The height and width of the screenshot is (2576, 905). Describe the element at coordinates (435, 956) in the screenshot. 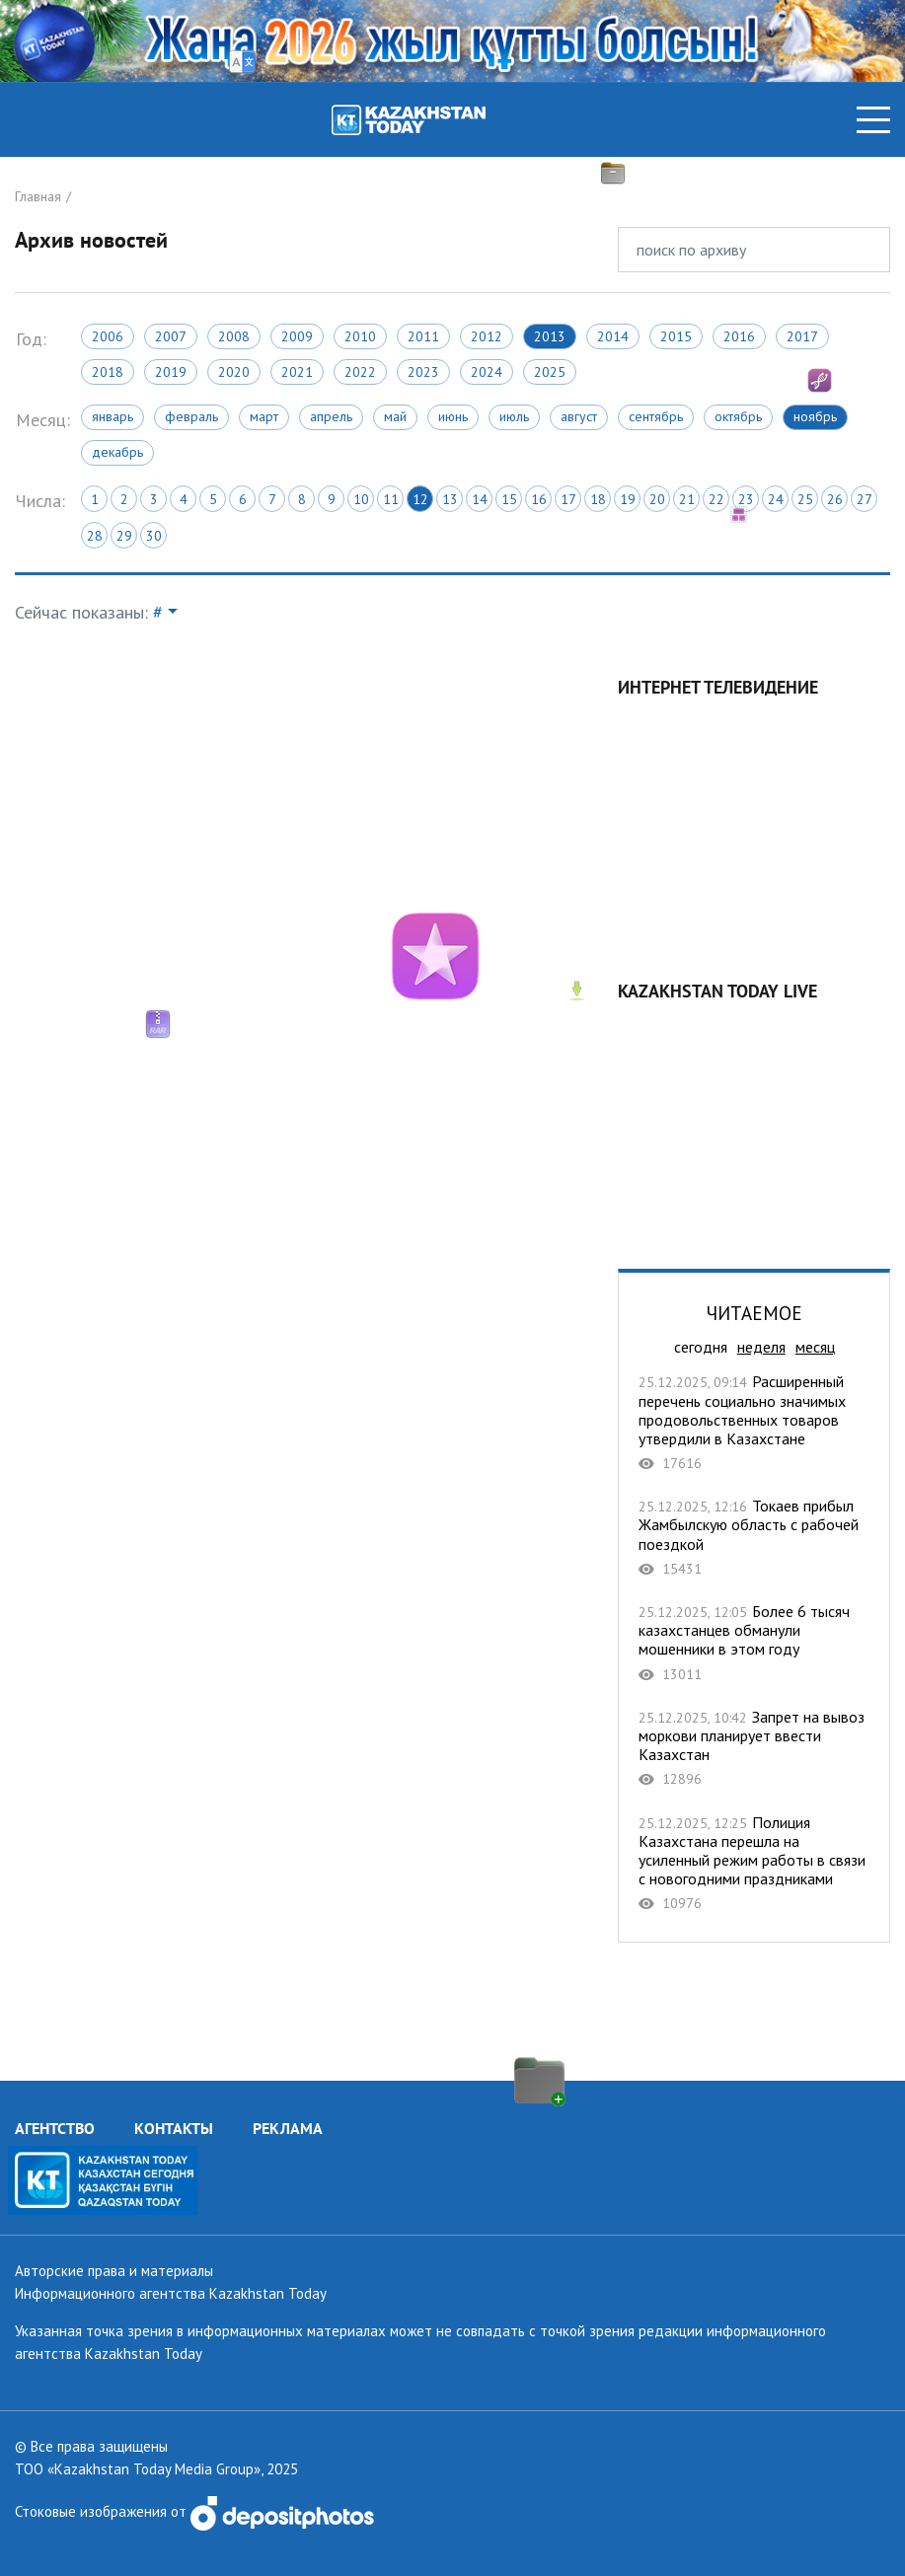

I see `open the iTunes Store app` at that location.